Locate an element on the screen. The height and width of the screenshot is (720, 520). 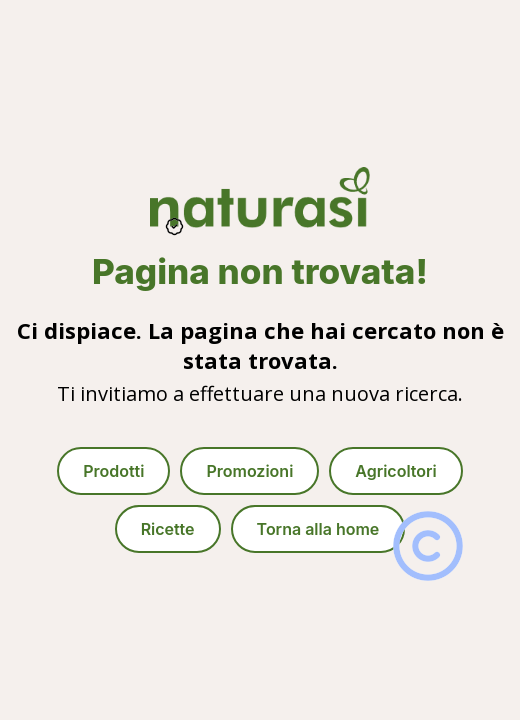
indicates a verified account or profile is located at coordinates (174, 226).